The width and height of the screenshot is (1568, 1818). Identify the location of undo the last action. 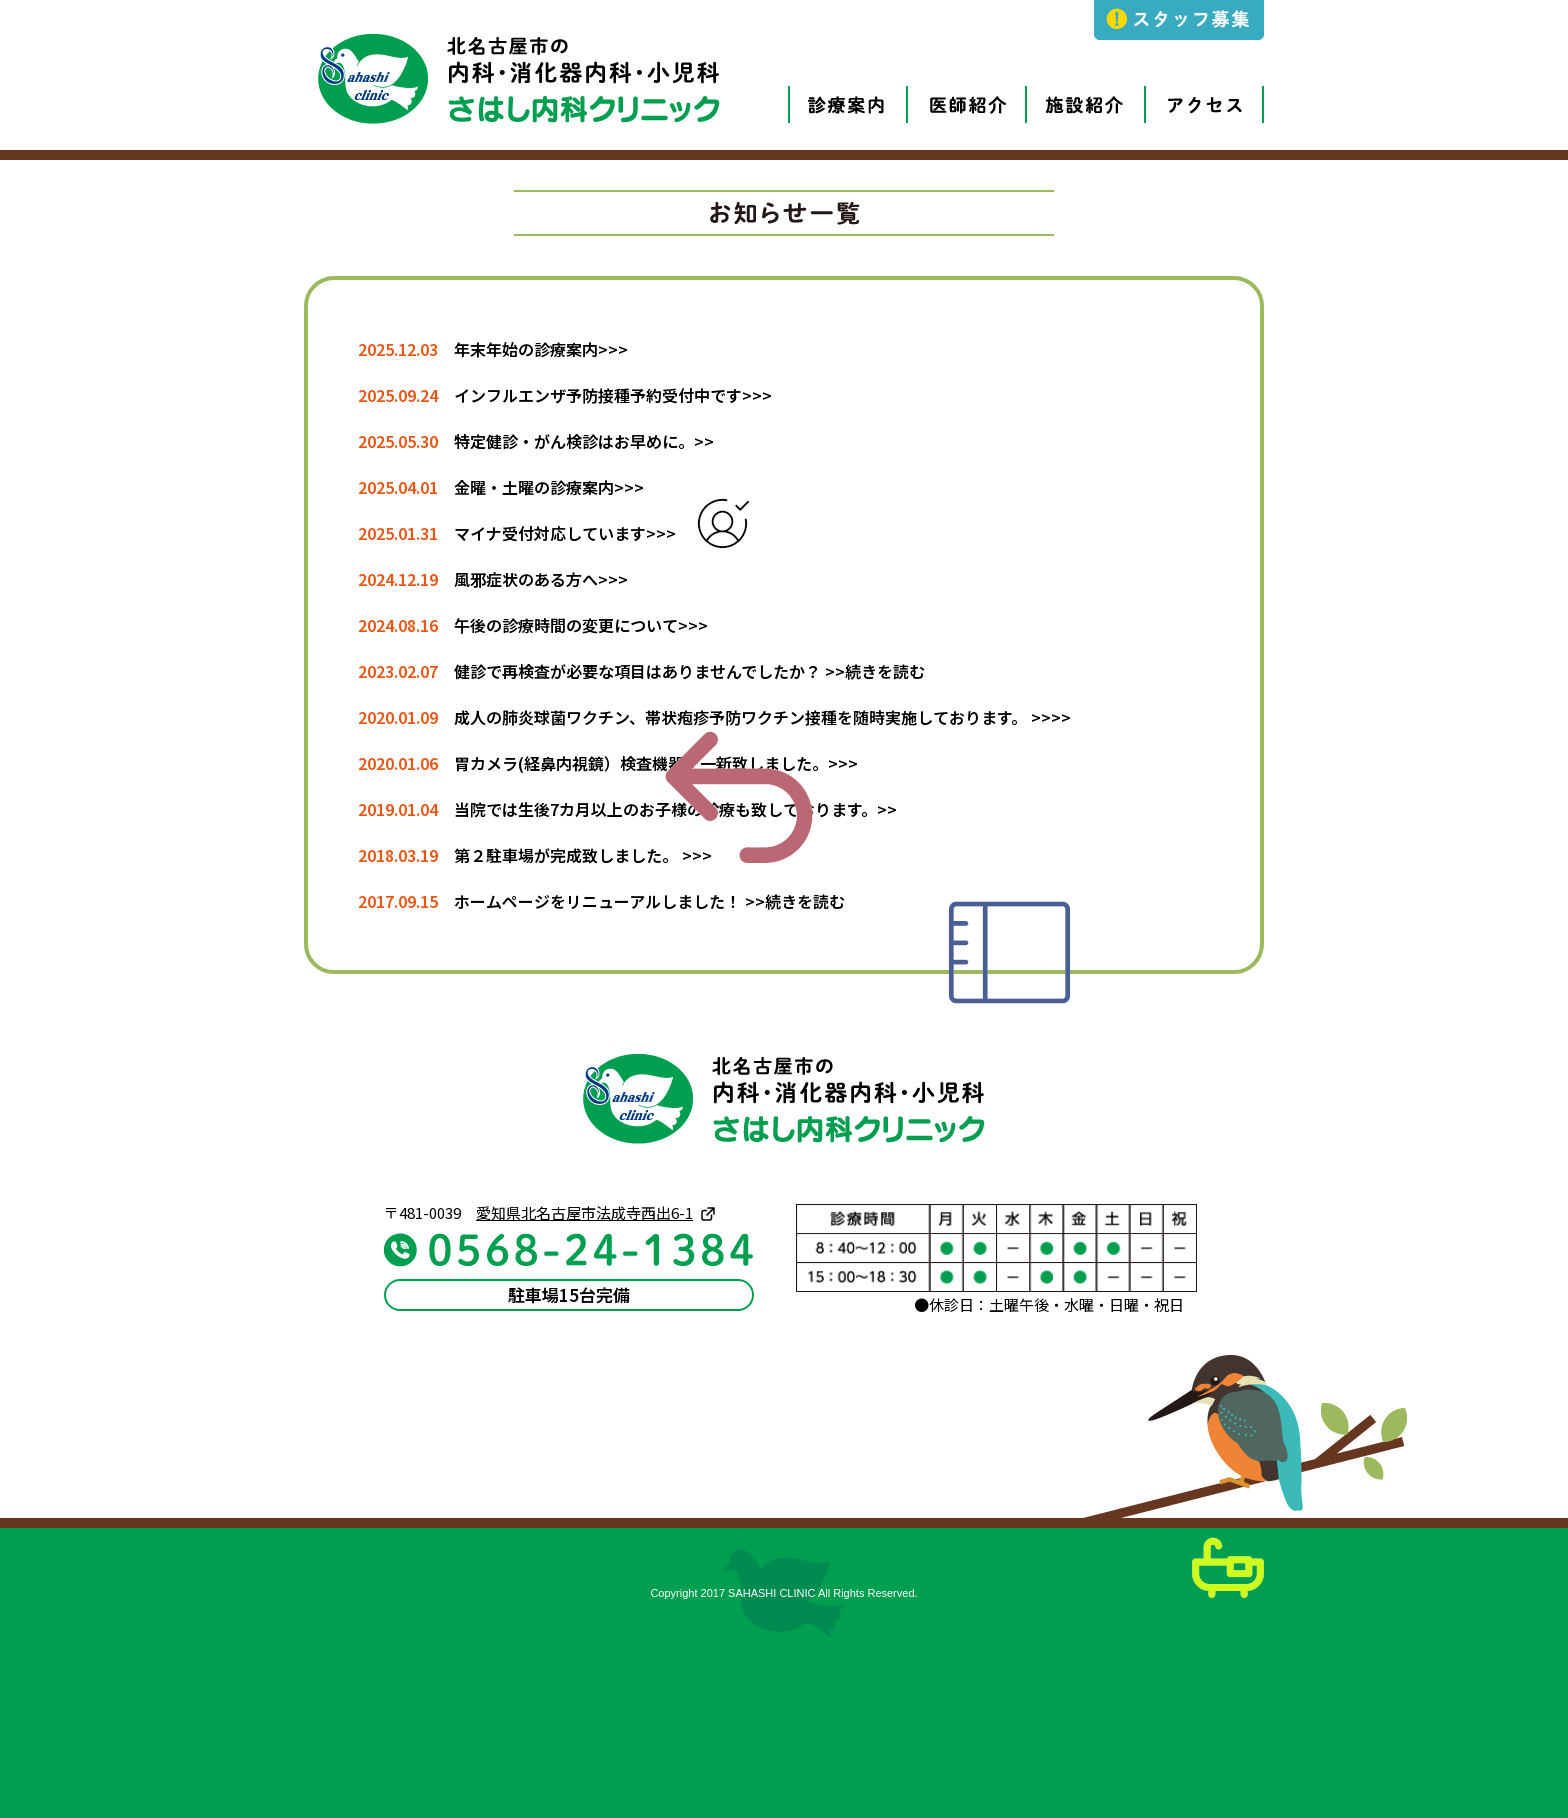
(739, 800).